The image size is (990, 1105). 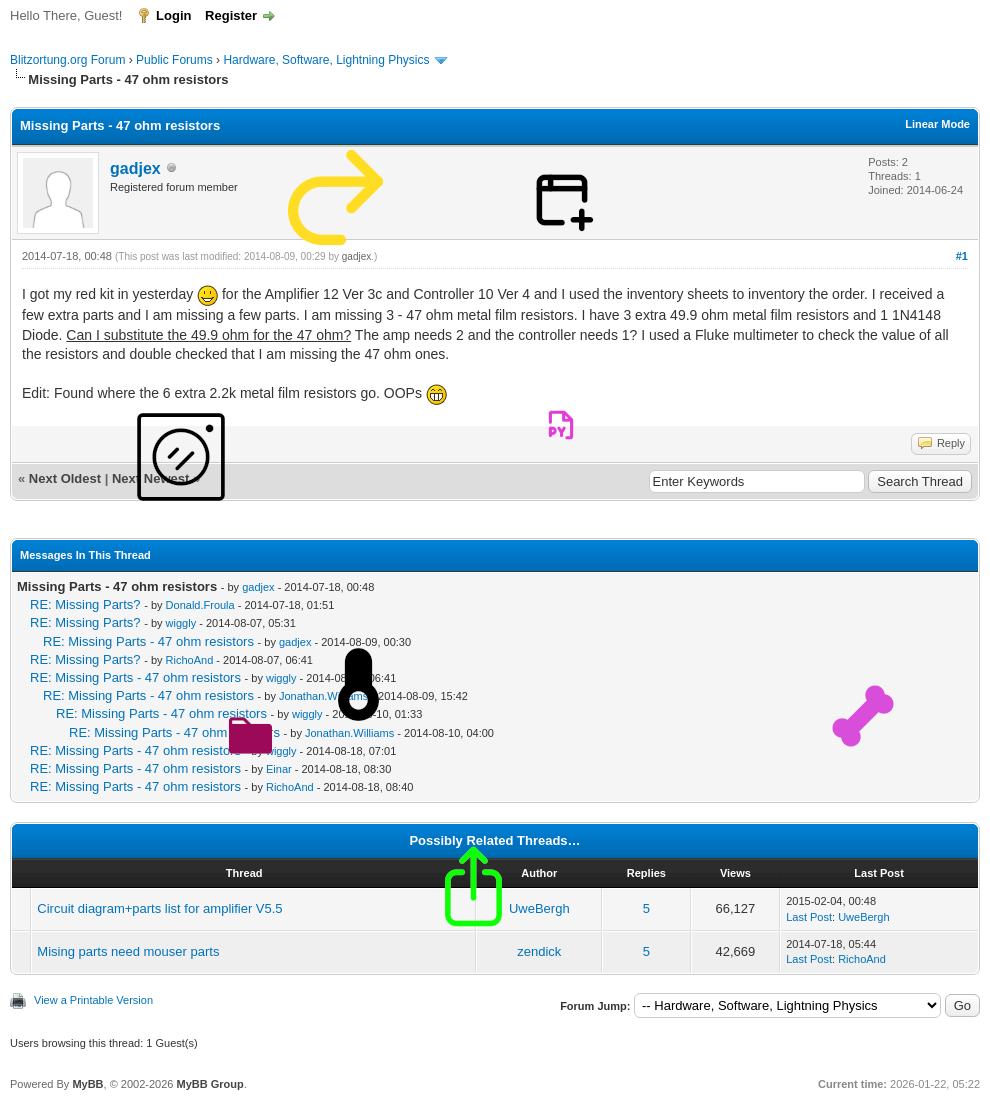 What do you see at coordinates (561, 425) in the screenshot?
I see `open a python file` at bounding box center [561, 425].